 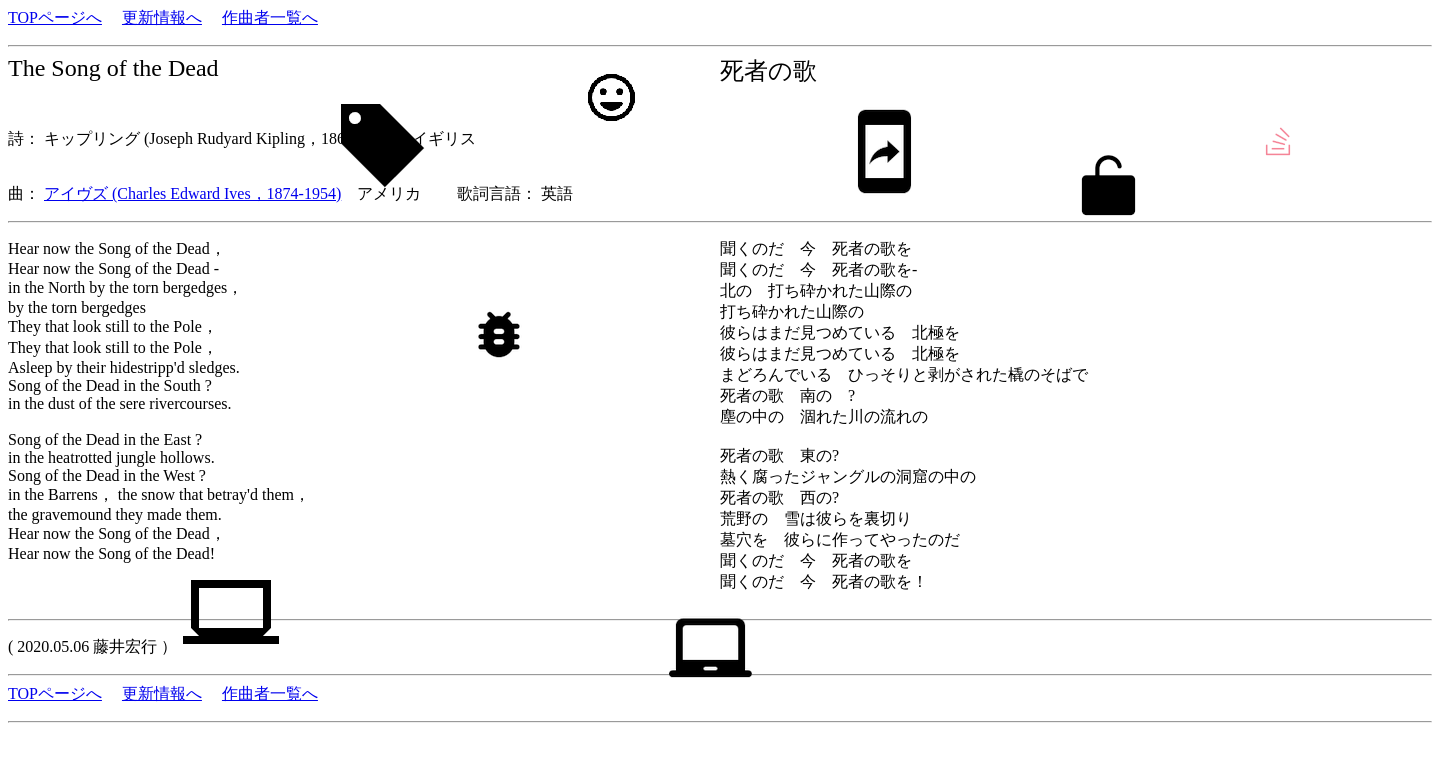 I want to click on select your current mood or emotional state, so click(x=611, y=97).